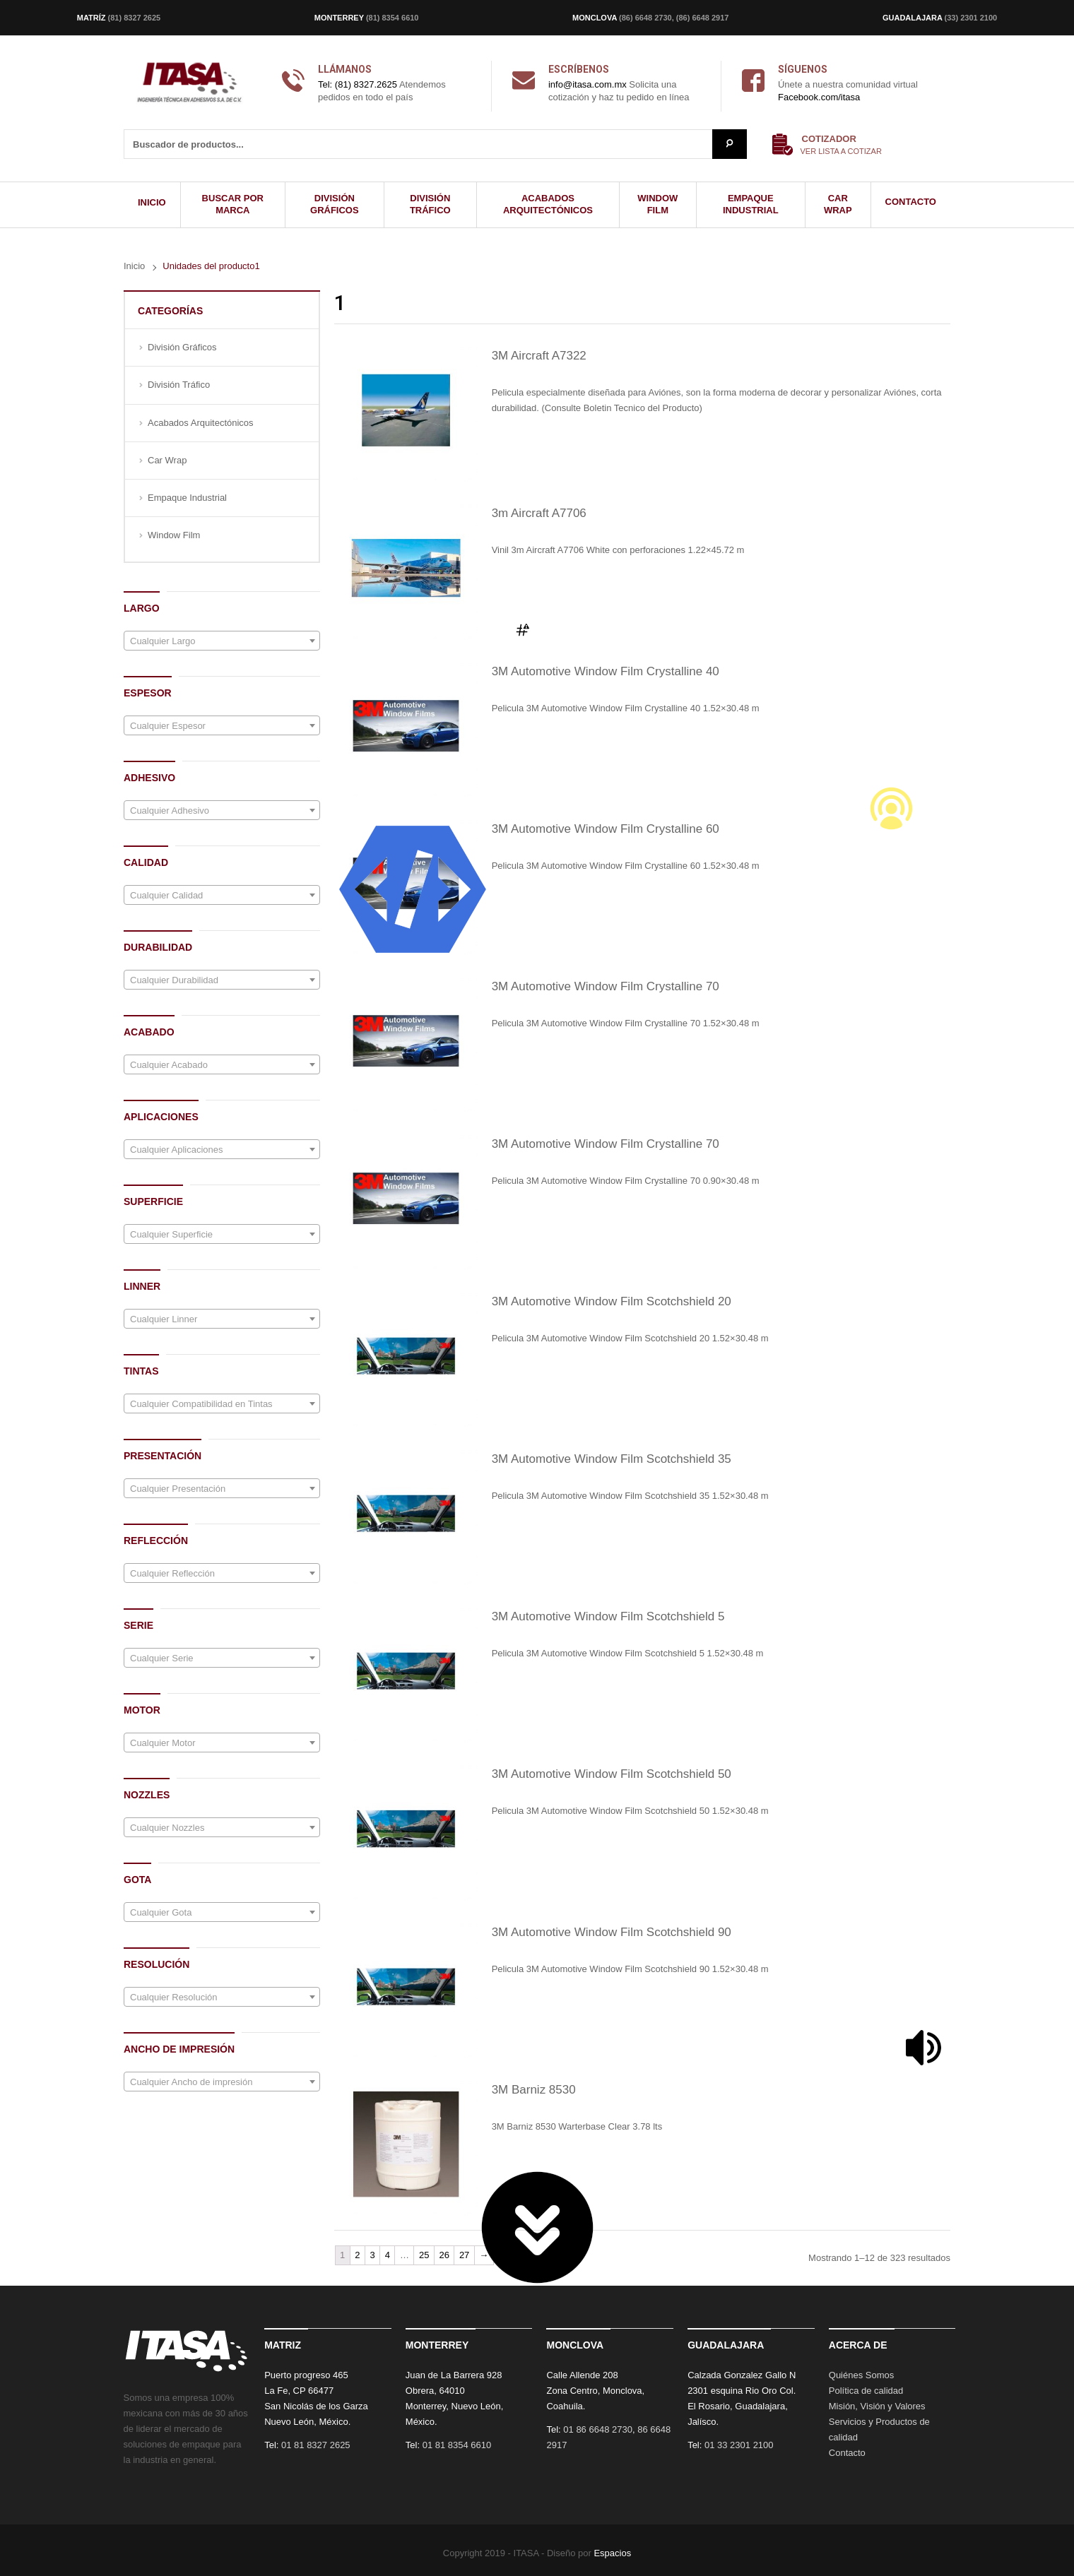 Image resolution: width=1074 pixels, height=2576 pixels. I want to click on join a voice channel, so click(923, 2048).